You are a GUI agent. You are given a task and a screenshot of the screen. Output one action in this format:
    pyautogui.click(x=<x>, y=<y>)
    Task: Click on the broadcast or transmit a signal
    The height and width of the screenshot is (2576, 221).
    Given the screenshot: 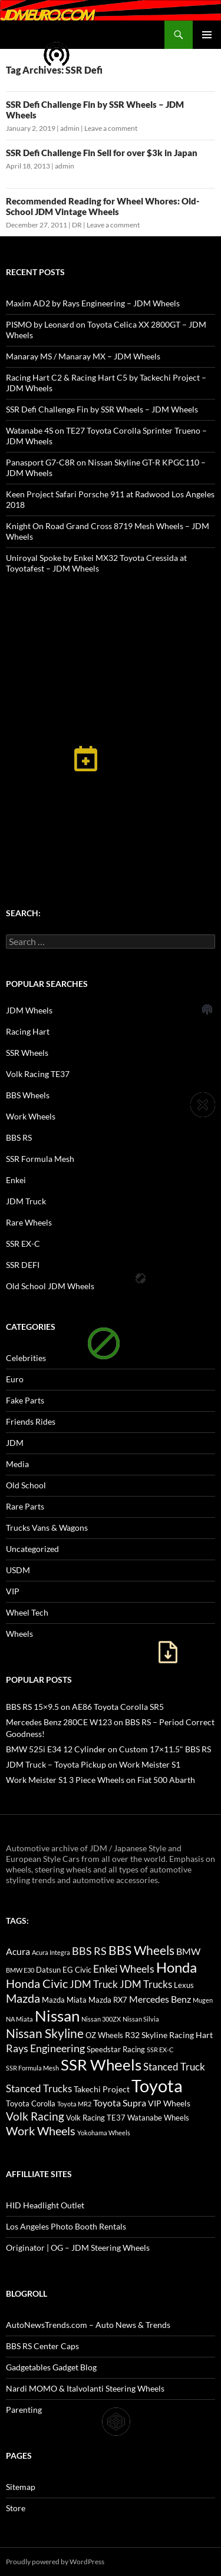 What is the action you would take?
    pyautogui.click(x=207, y=1009)
    